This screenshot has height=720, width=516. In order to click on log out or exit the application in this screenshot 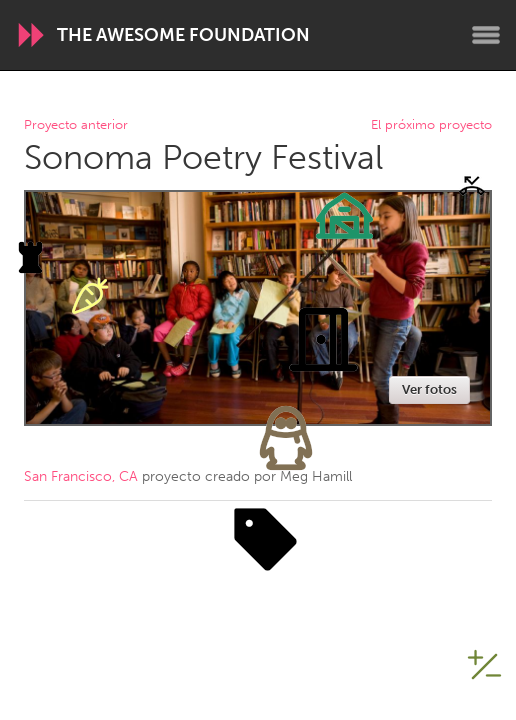, I will do `click(323, 339)`.